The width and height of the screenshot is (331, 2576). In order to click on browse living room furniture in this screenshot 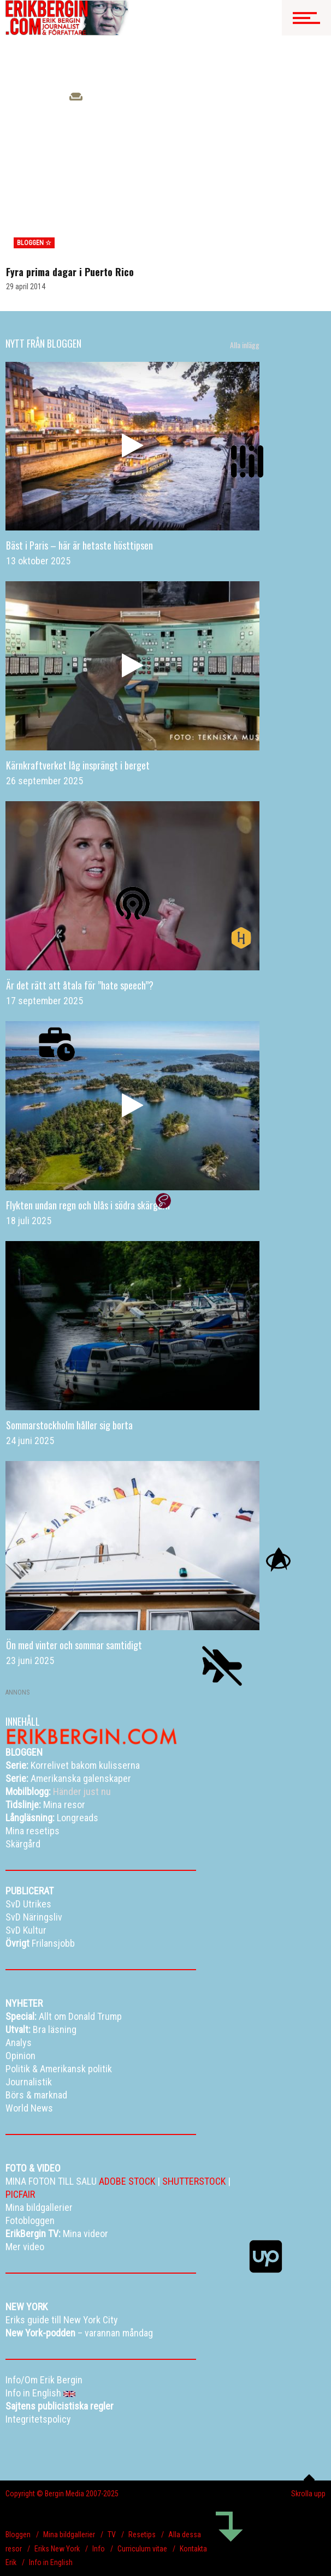, I will do `click(76, 97)`.